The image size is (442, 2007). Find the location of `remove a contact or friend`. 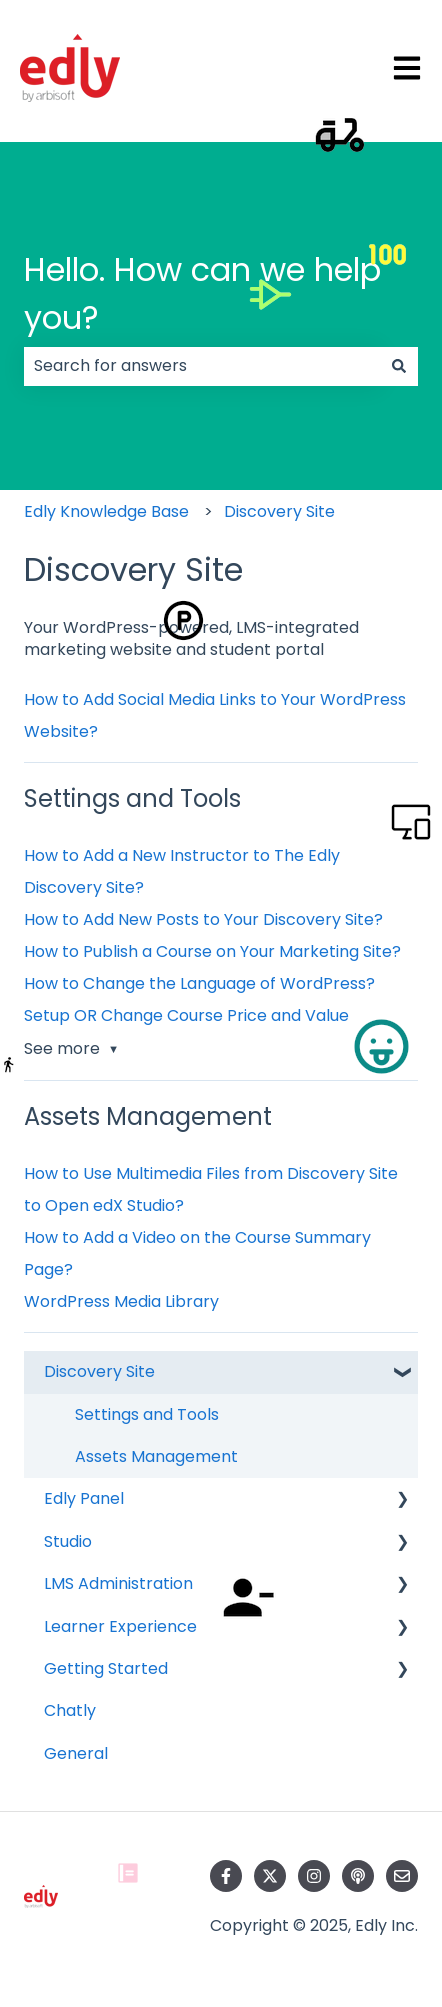

remove a contact or friend is located at coordinates (247, 1597).